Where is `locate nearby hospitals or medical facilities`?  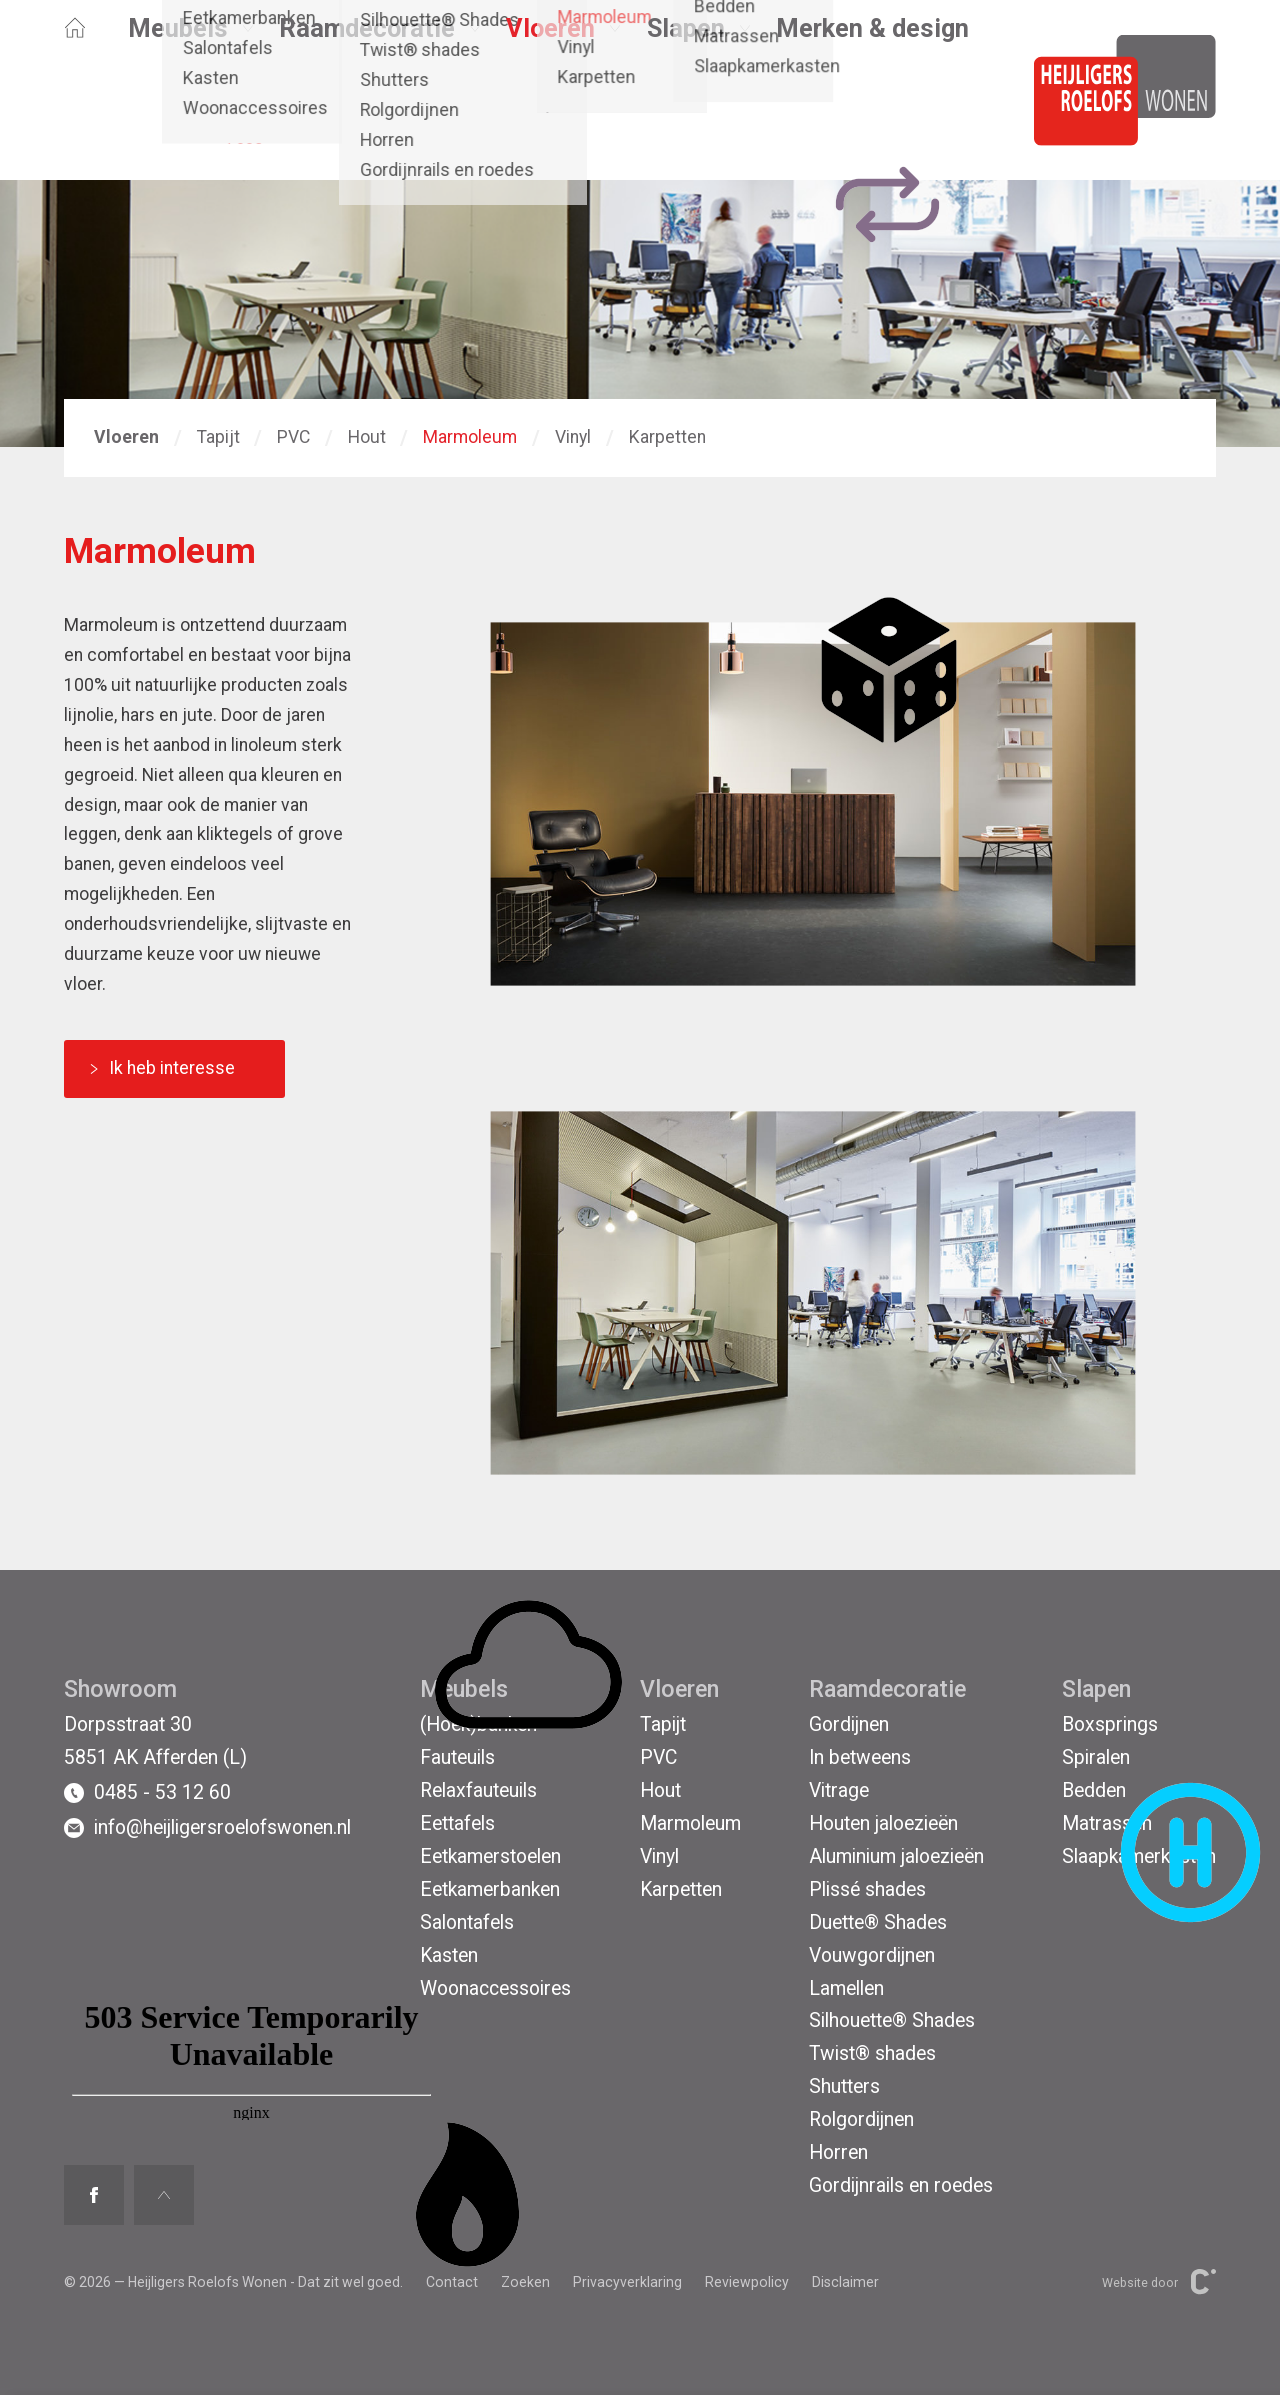
locate nearby hospitals or medical facilities is located at coordinates (1190, 1852).